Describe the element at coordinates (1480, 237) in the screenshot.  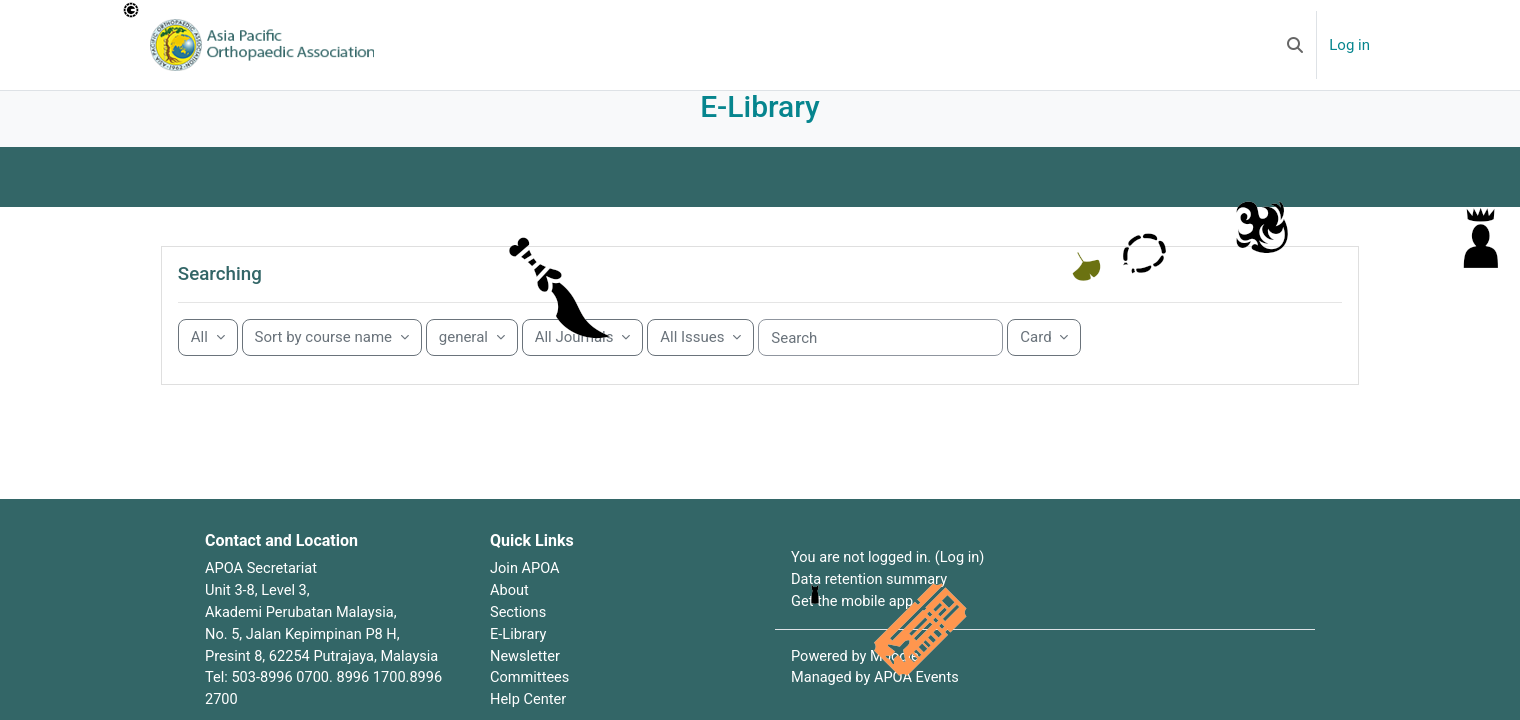
I see `indicates player with highest rank or score` at that location.